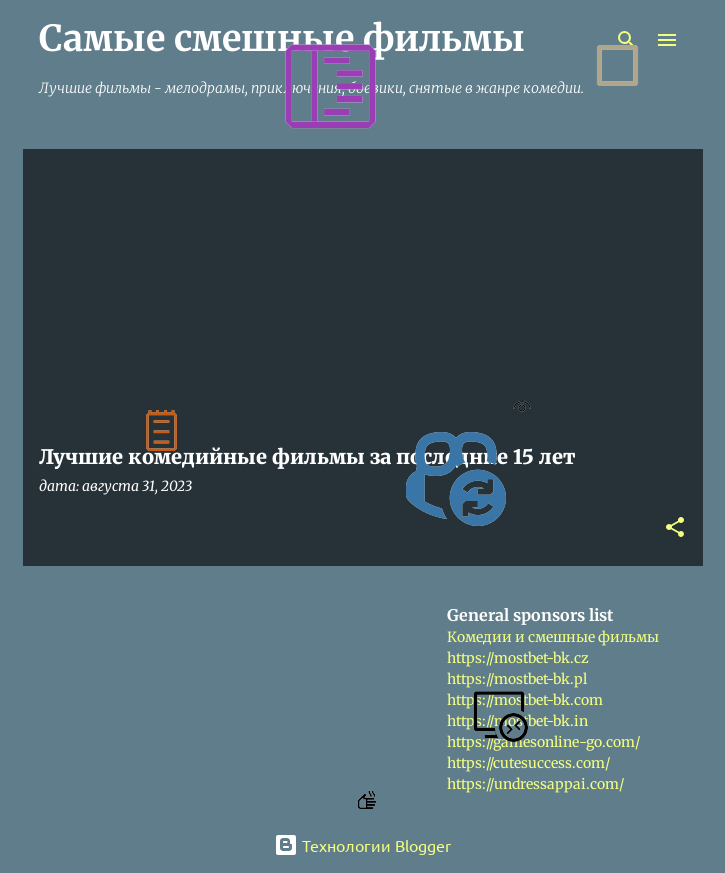 The image size is (725, 873). Describe the element at coordinates (330, 89) in the screenshot. I see `open code-oss editor` at that location.